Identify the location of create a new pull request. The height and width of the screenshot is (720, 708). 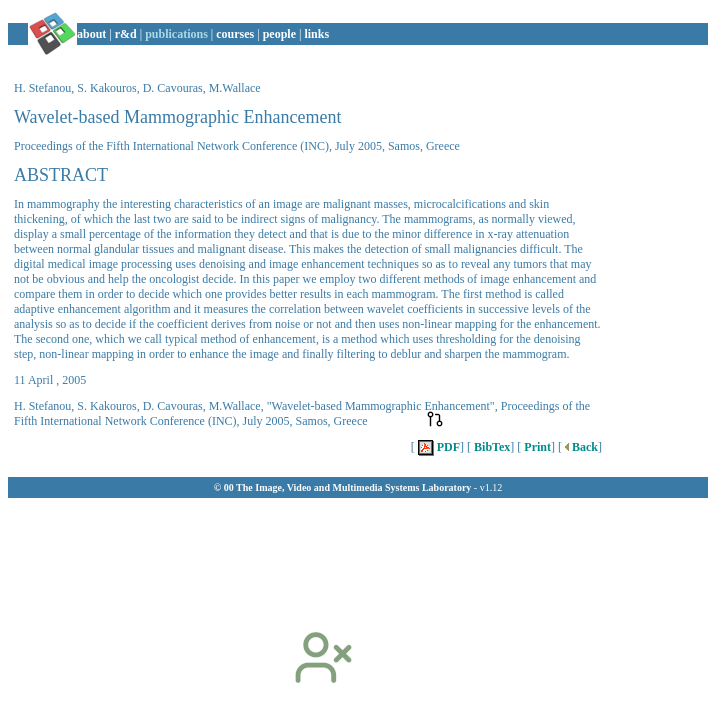
(435, 419).